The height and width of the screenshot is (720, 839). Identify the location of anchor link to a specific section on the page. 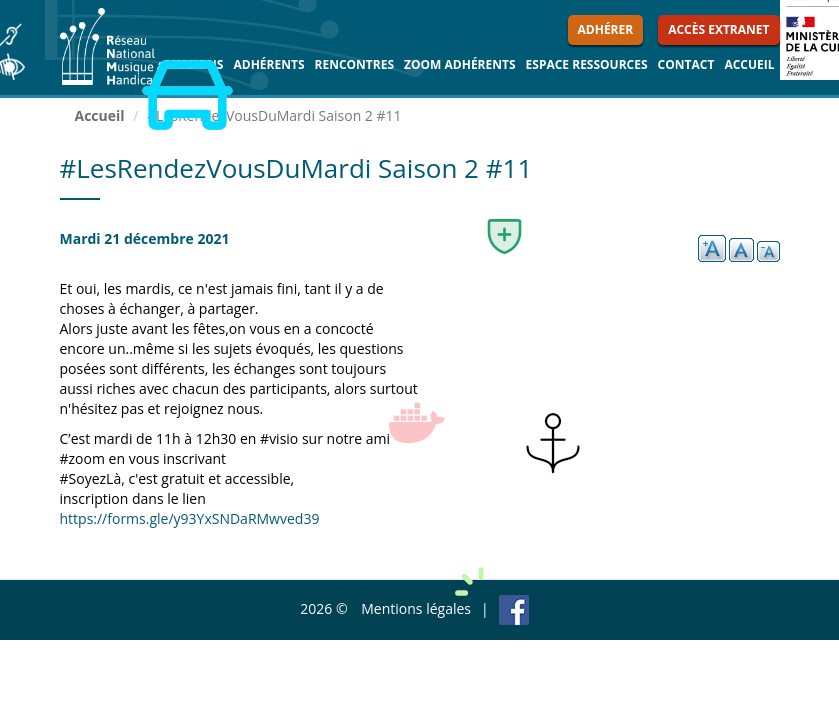
(553, 442).